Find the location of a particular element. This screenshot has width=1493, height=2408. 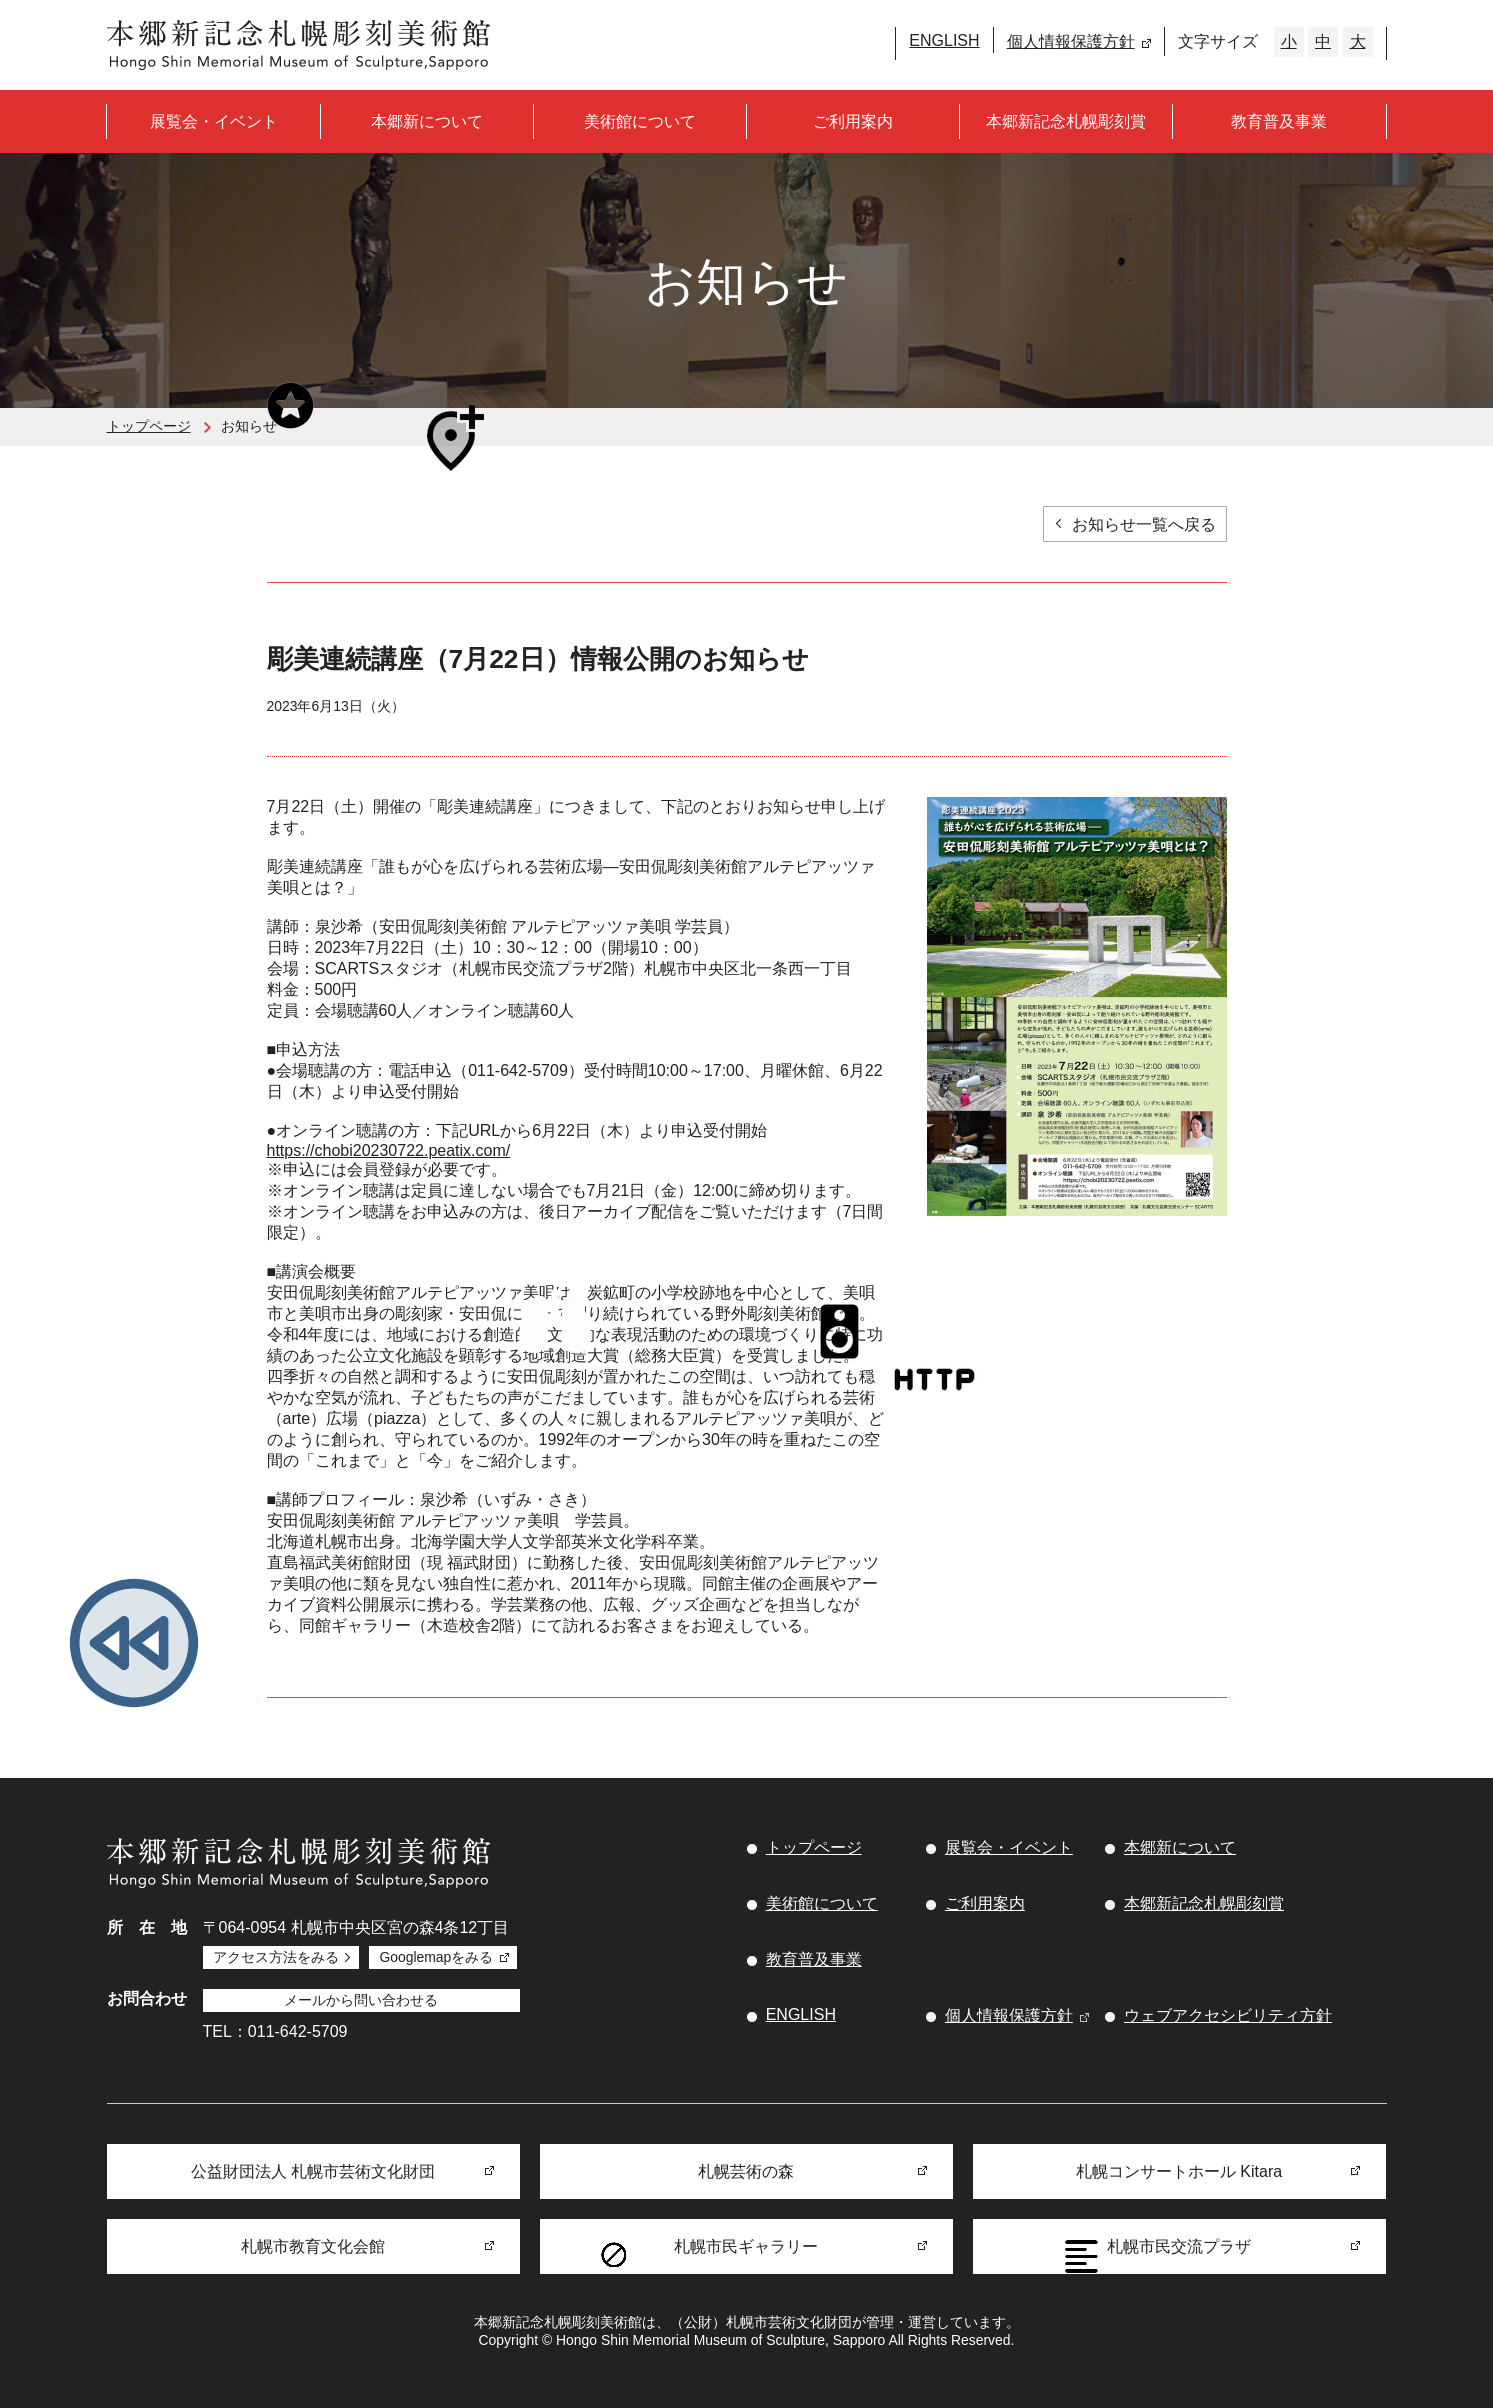

align text to the left is located at coordinates (1081, 2256).